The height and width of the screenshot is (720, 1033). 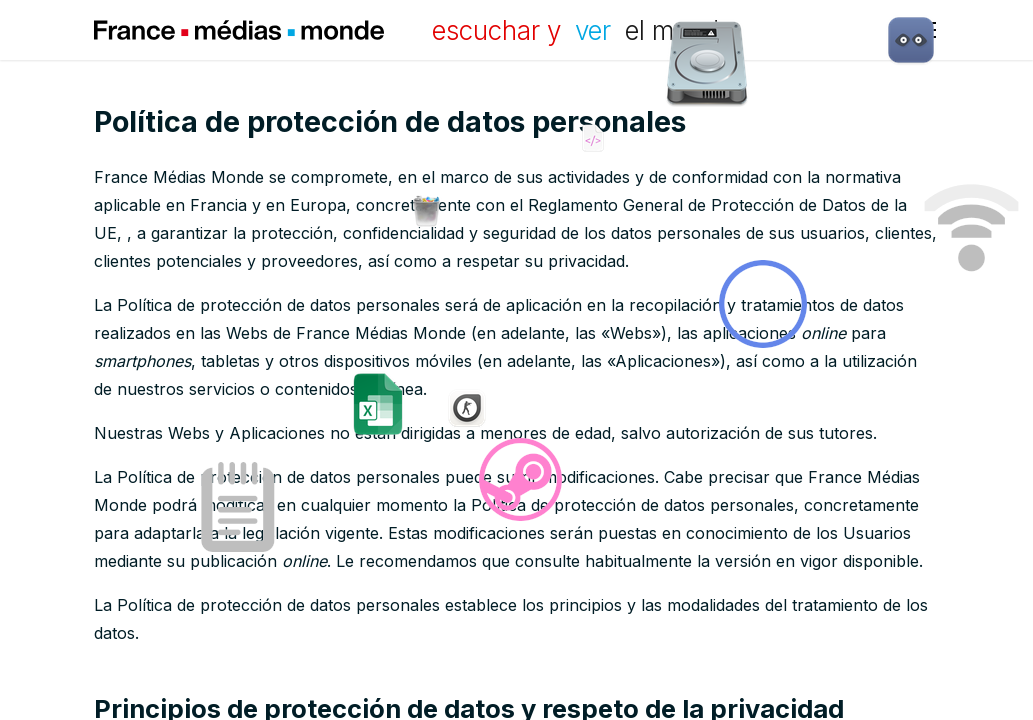 What do you see at coordinates (763, 304) in the screenshot?
I see `indicates fullwidth input mode is active` at bounding box center [763, 304].